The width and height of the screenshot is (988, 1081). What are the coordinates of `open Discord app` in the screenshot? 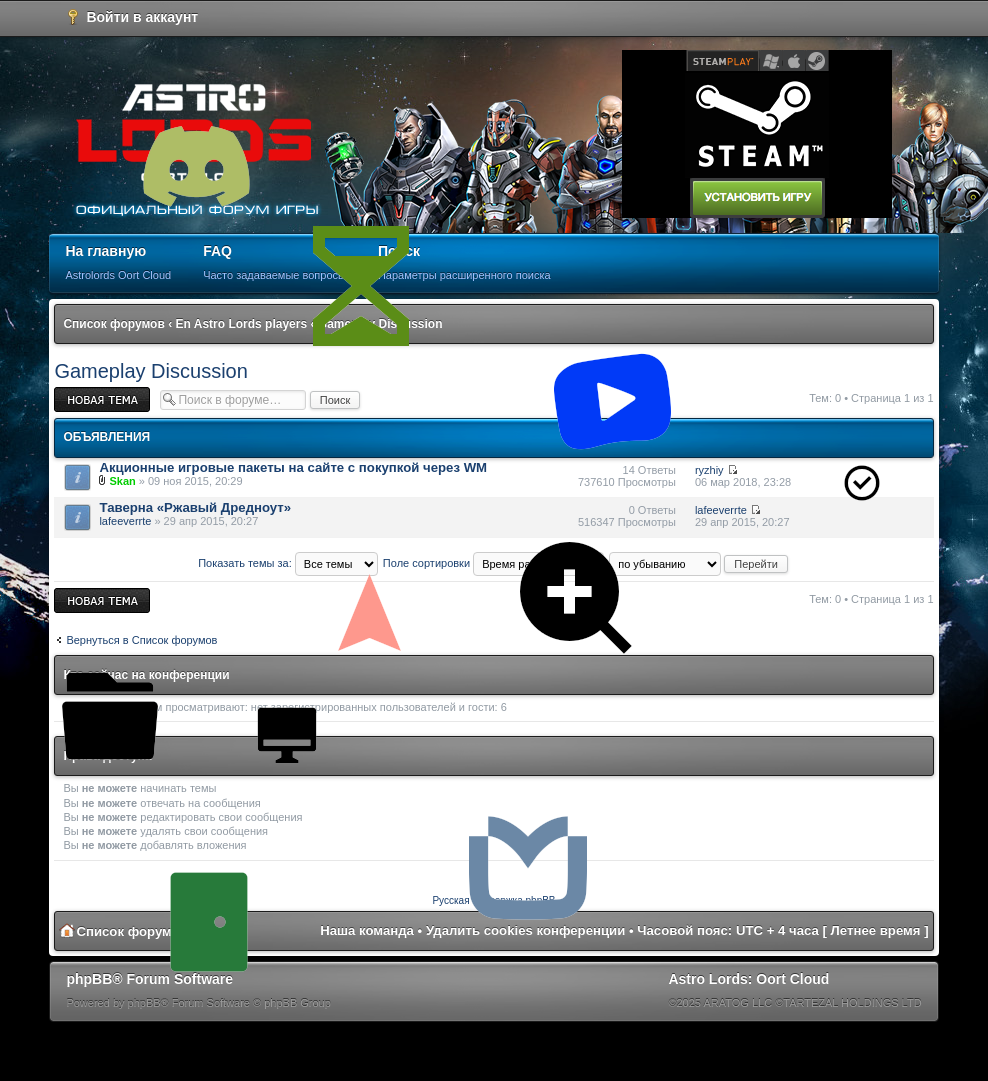 It's located at (196, 166).